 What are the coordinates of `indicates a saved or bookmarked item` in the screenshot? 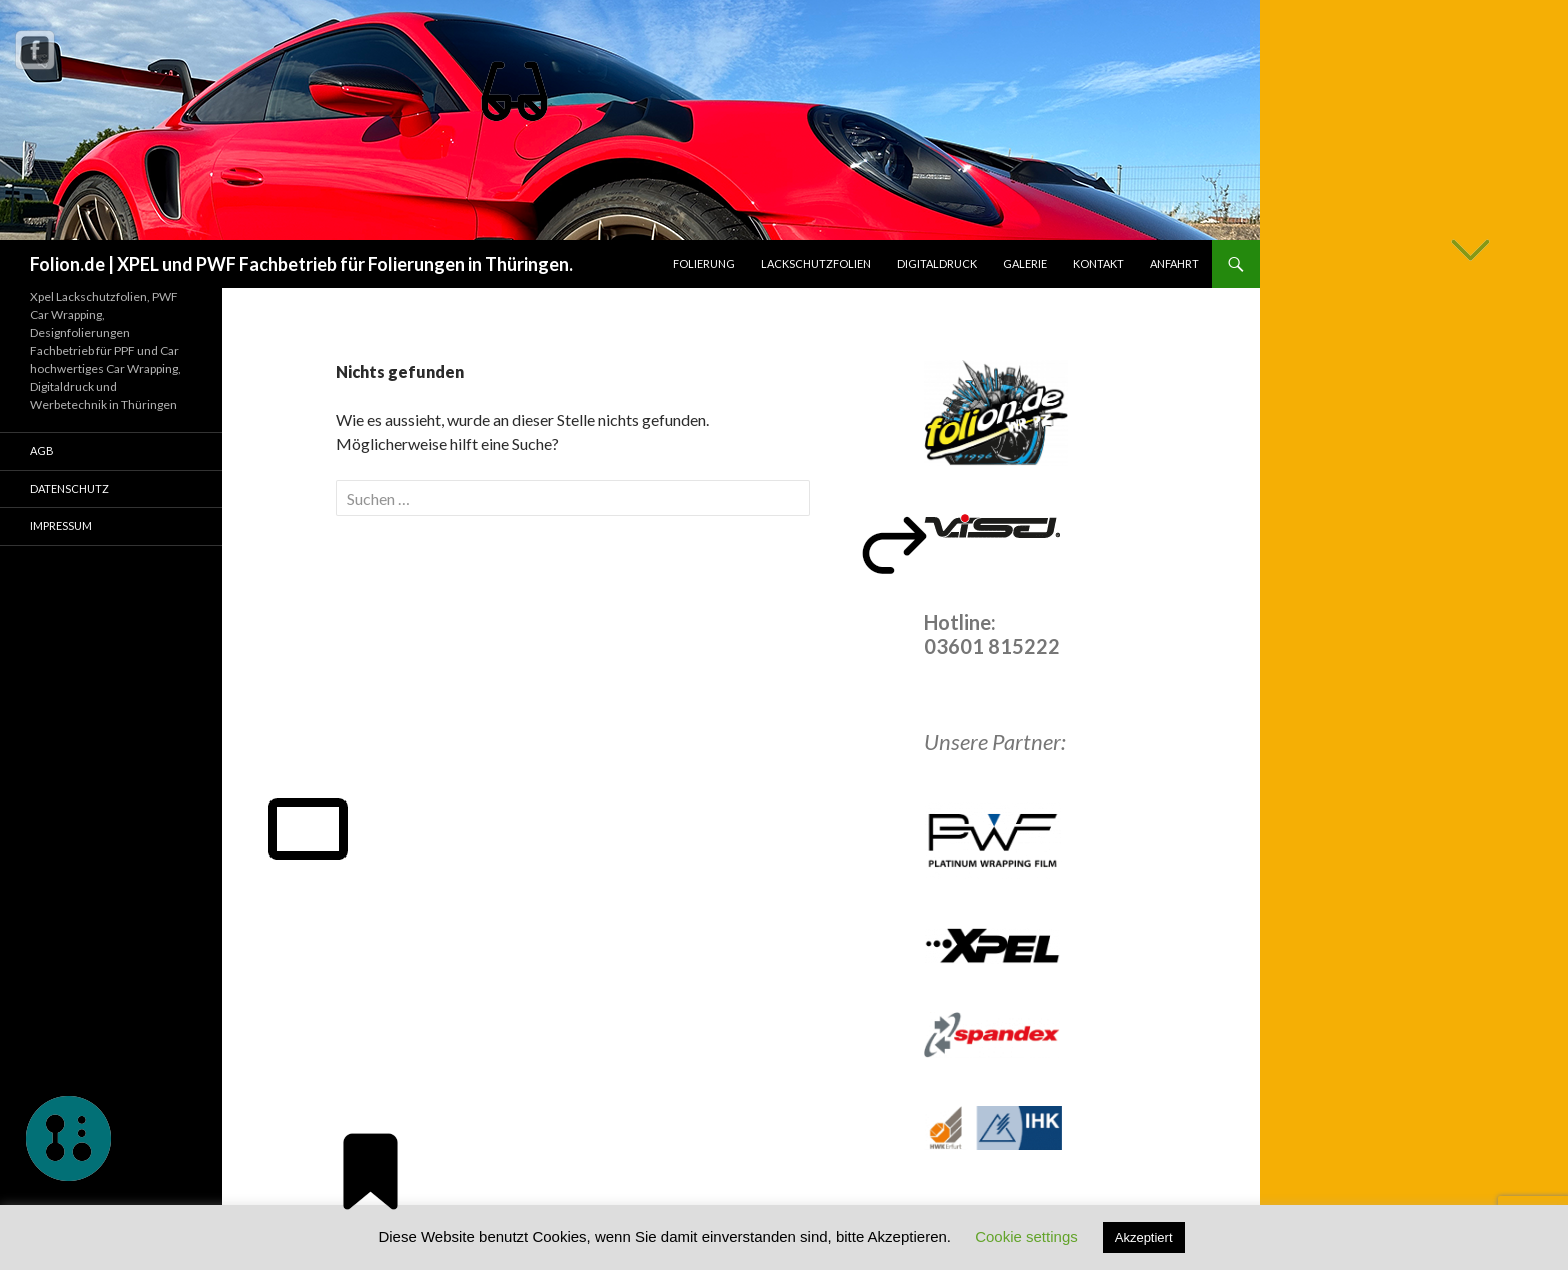 It's located at (370, 1171).